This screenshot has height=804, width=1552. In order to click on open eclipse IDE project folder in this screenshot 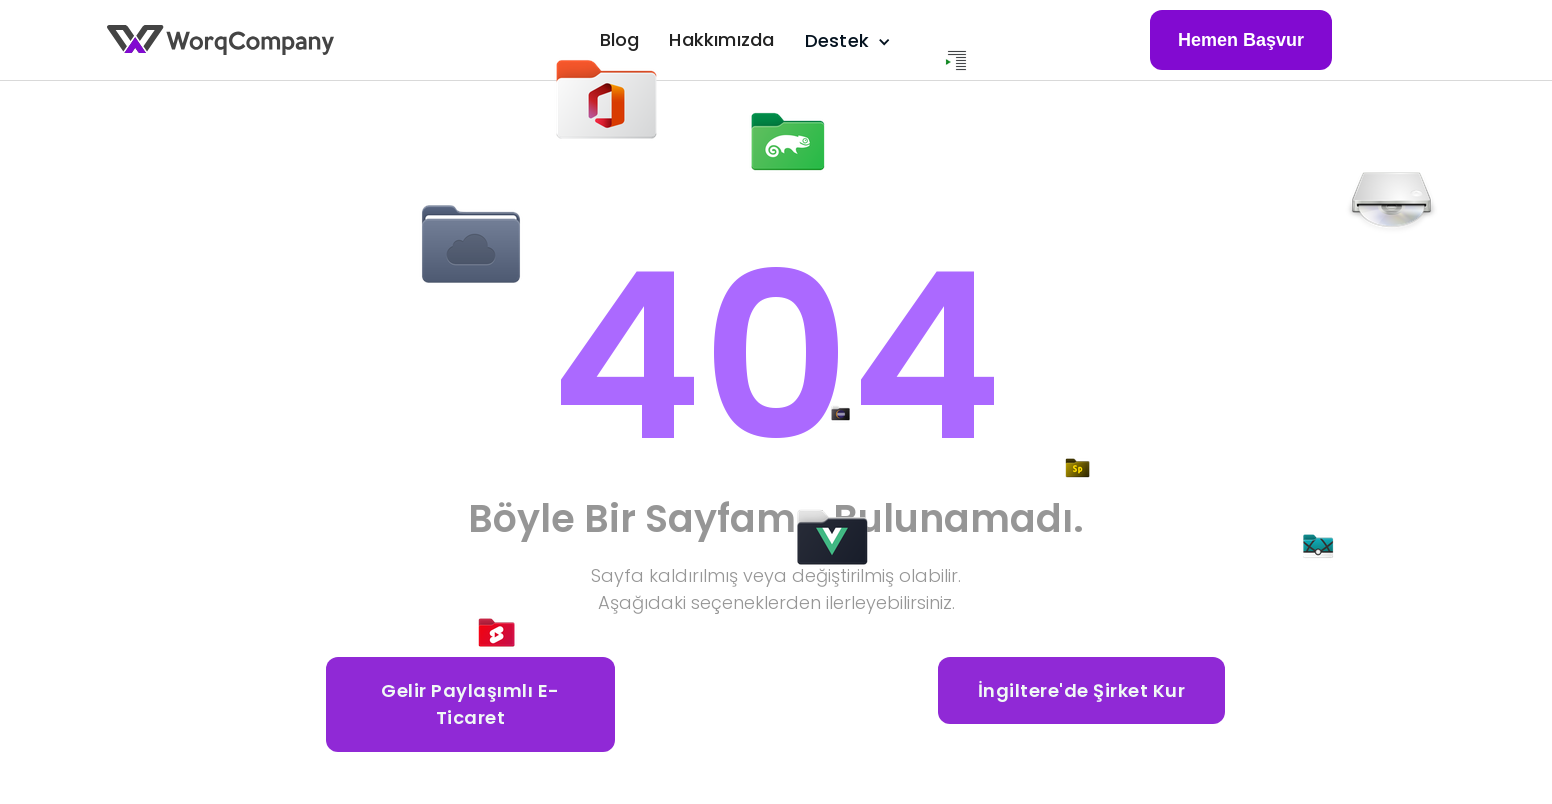, I will do `click(840, 413)`.